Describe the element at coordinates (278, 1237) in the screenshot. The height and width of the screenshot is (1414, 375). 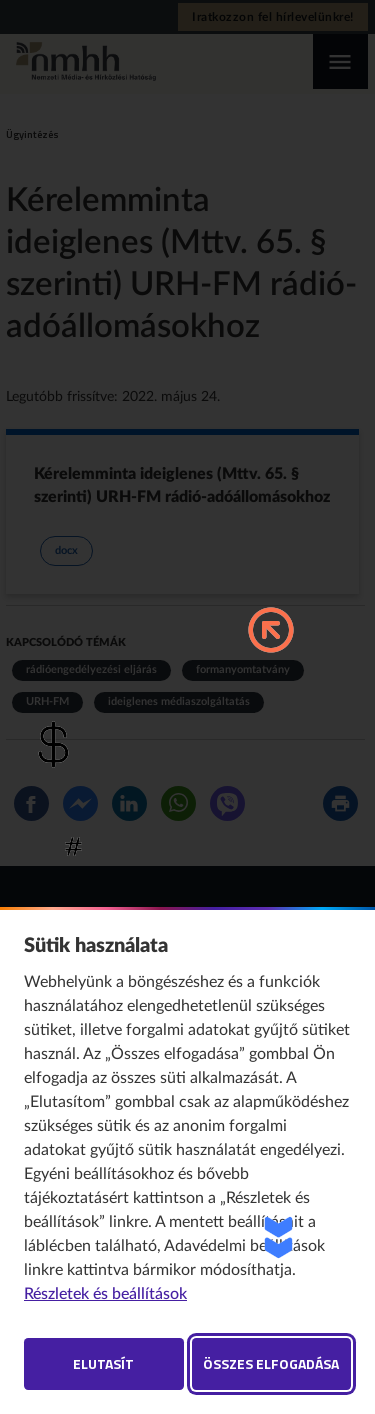
I see `view your earned badges or achievements` at that location.